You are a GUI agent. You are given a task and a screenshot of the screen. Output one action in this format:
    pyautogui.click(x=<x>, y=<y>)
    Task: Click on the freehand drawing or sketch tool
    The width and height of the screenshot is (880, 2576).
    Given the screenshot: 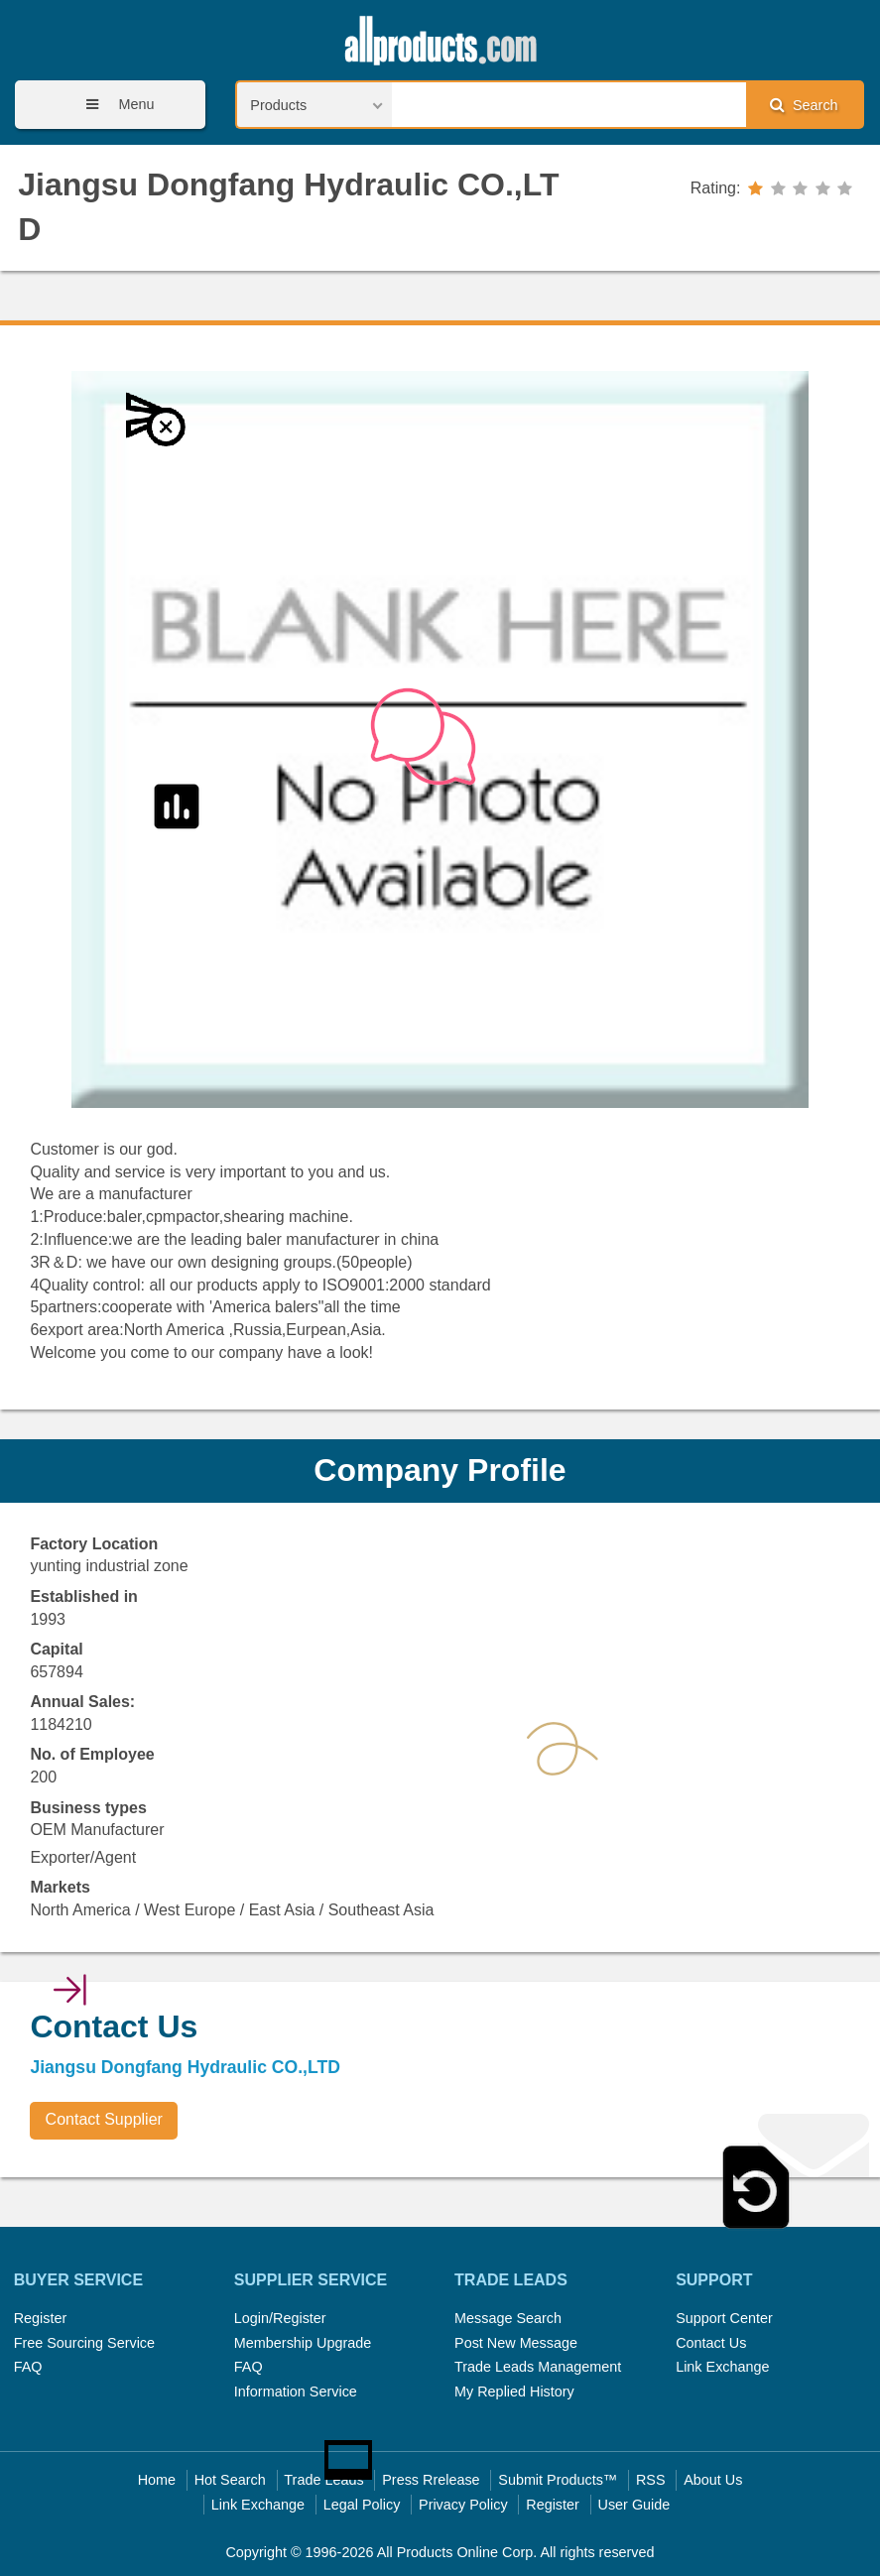 What is the action you would take?
    pyautogui.click(x=559, y=1749)
    